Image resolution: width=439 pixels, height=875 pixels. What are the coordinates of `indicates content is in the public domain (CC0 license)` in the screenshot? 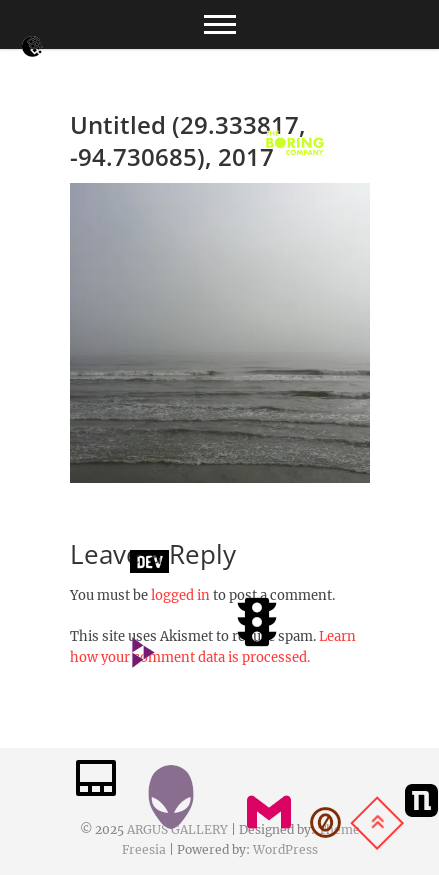 It's located at (325, 822).